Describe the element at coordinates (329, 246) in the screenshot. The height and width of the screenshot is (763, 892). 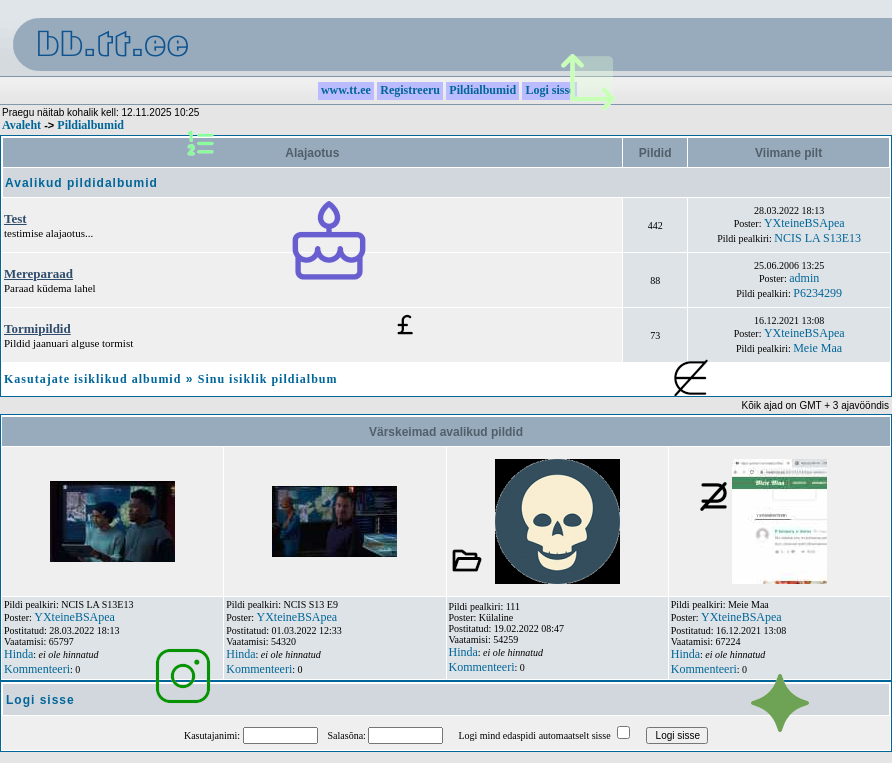
I see `view birthday or celebration reminders` at that location.